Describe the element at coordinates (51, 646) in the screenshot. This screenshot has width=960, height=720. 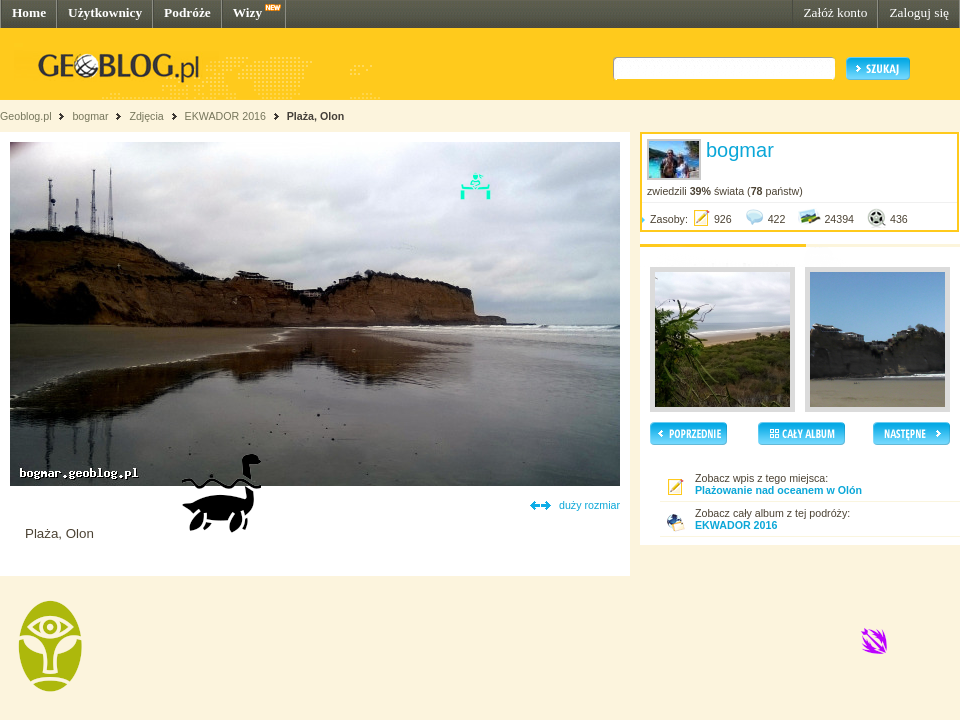
I see `activate mystical vision or special sight ability` at that location.